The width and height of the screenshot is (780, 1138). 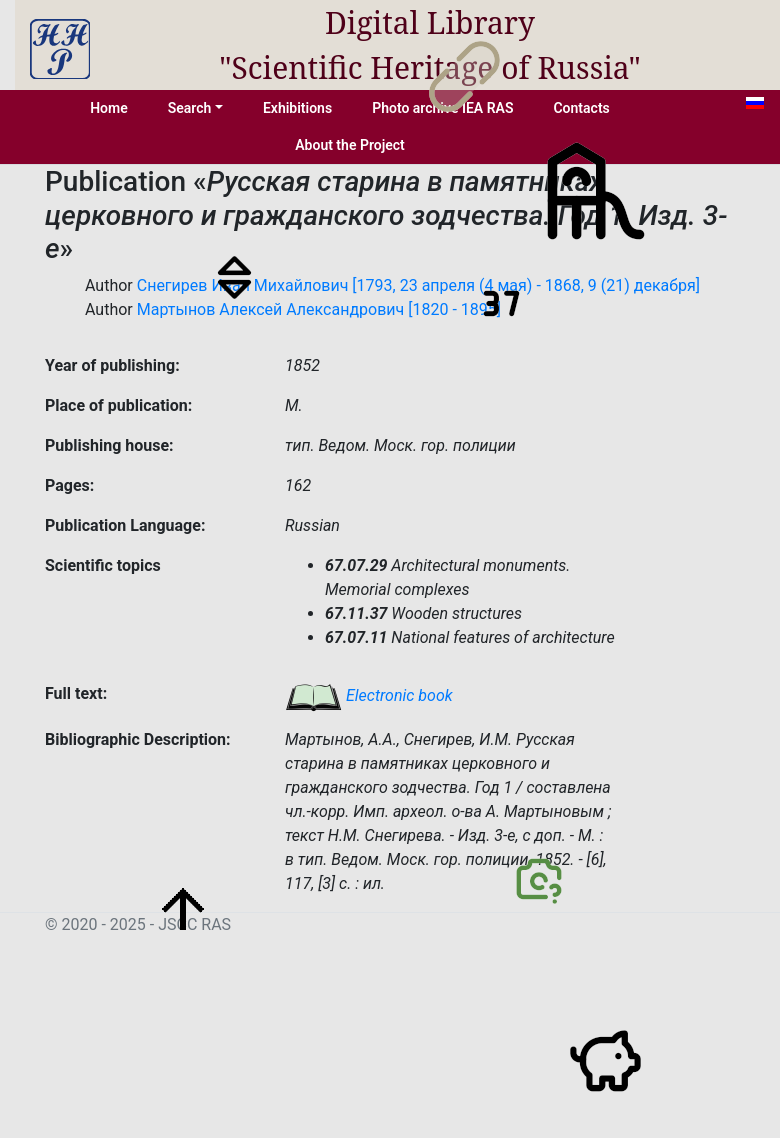 What do you see at coordinates (596, 191) in the screenshot?
I see `access playground or outdoor equipment information` at bounding box center [596, 191].